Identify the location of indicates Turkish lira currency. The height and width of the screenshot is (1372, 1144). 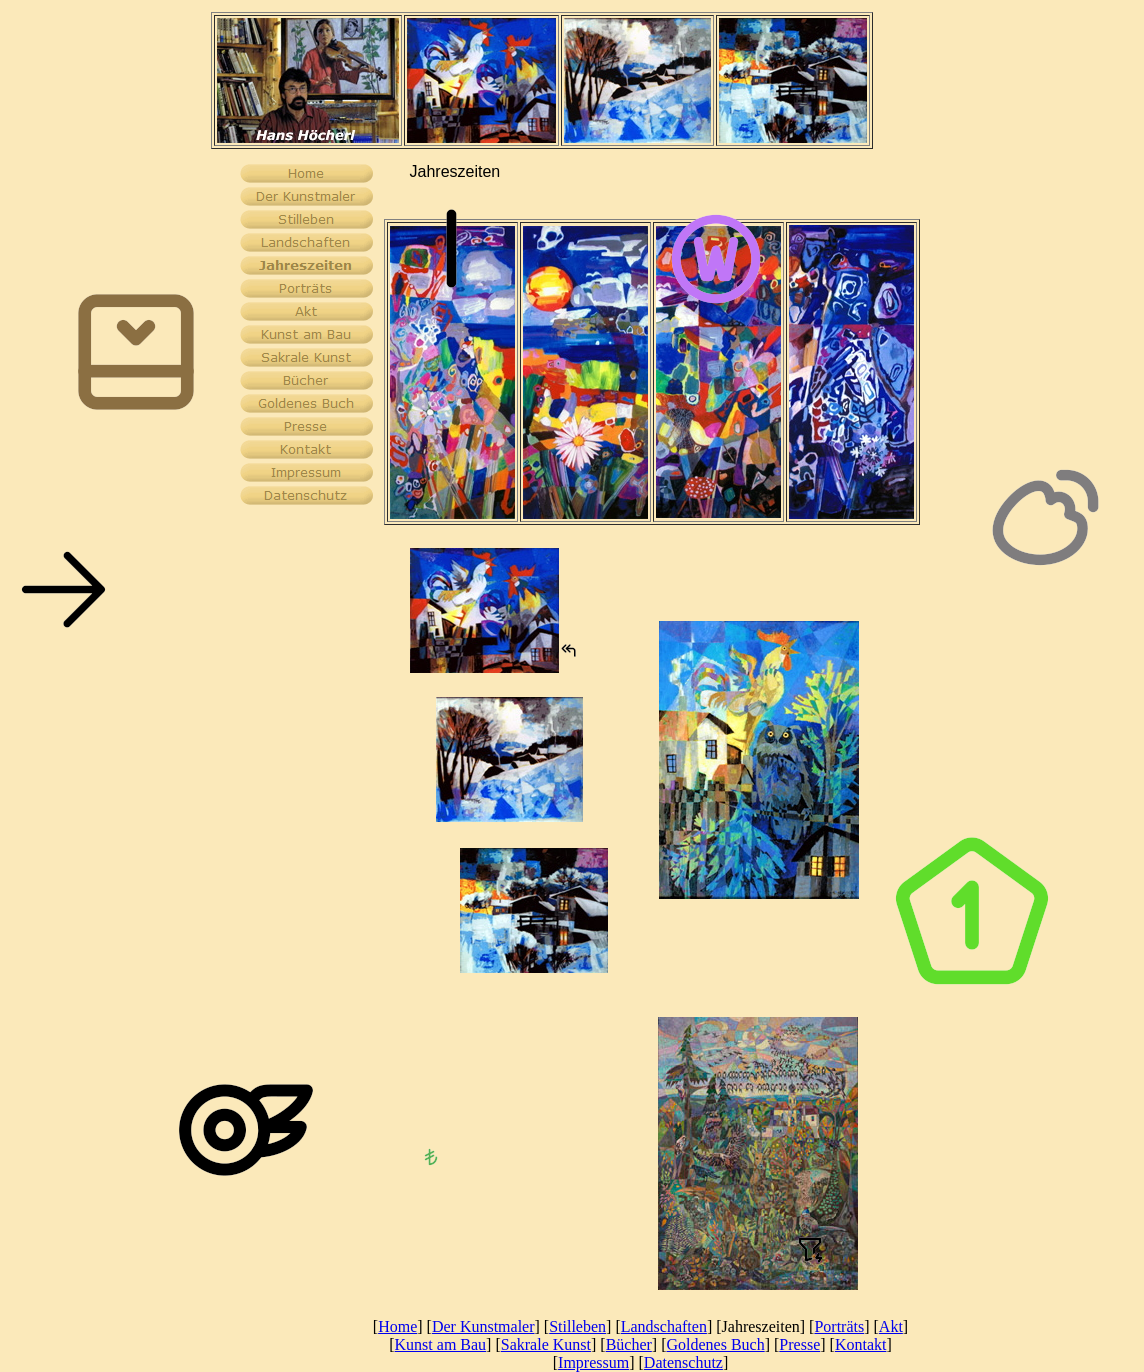
(431, 1156).